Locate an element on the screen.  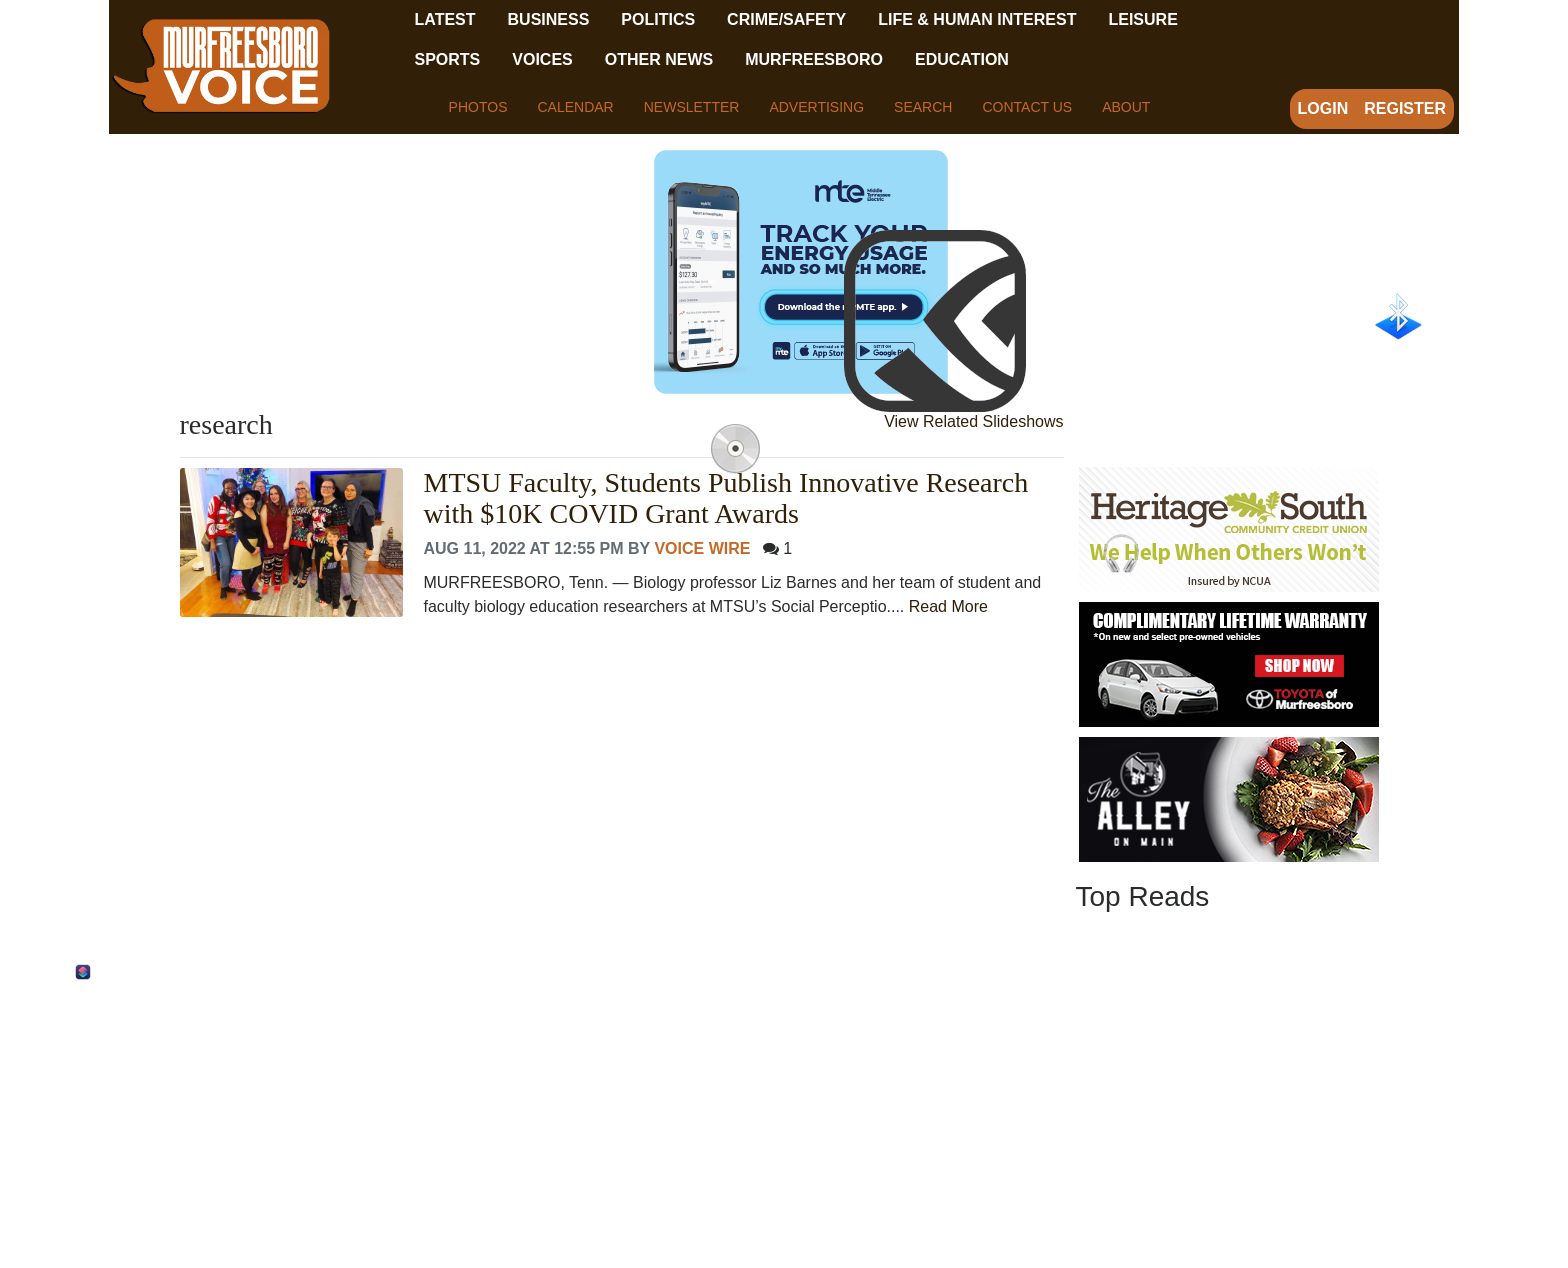
open the shortcuts app to create or run automations is located at coordinates (83, 972).